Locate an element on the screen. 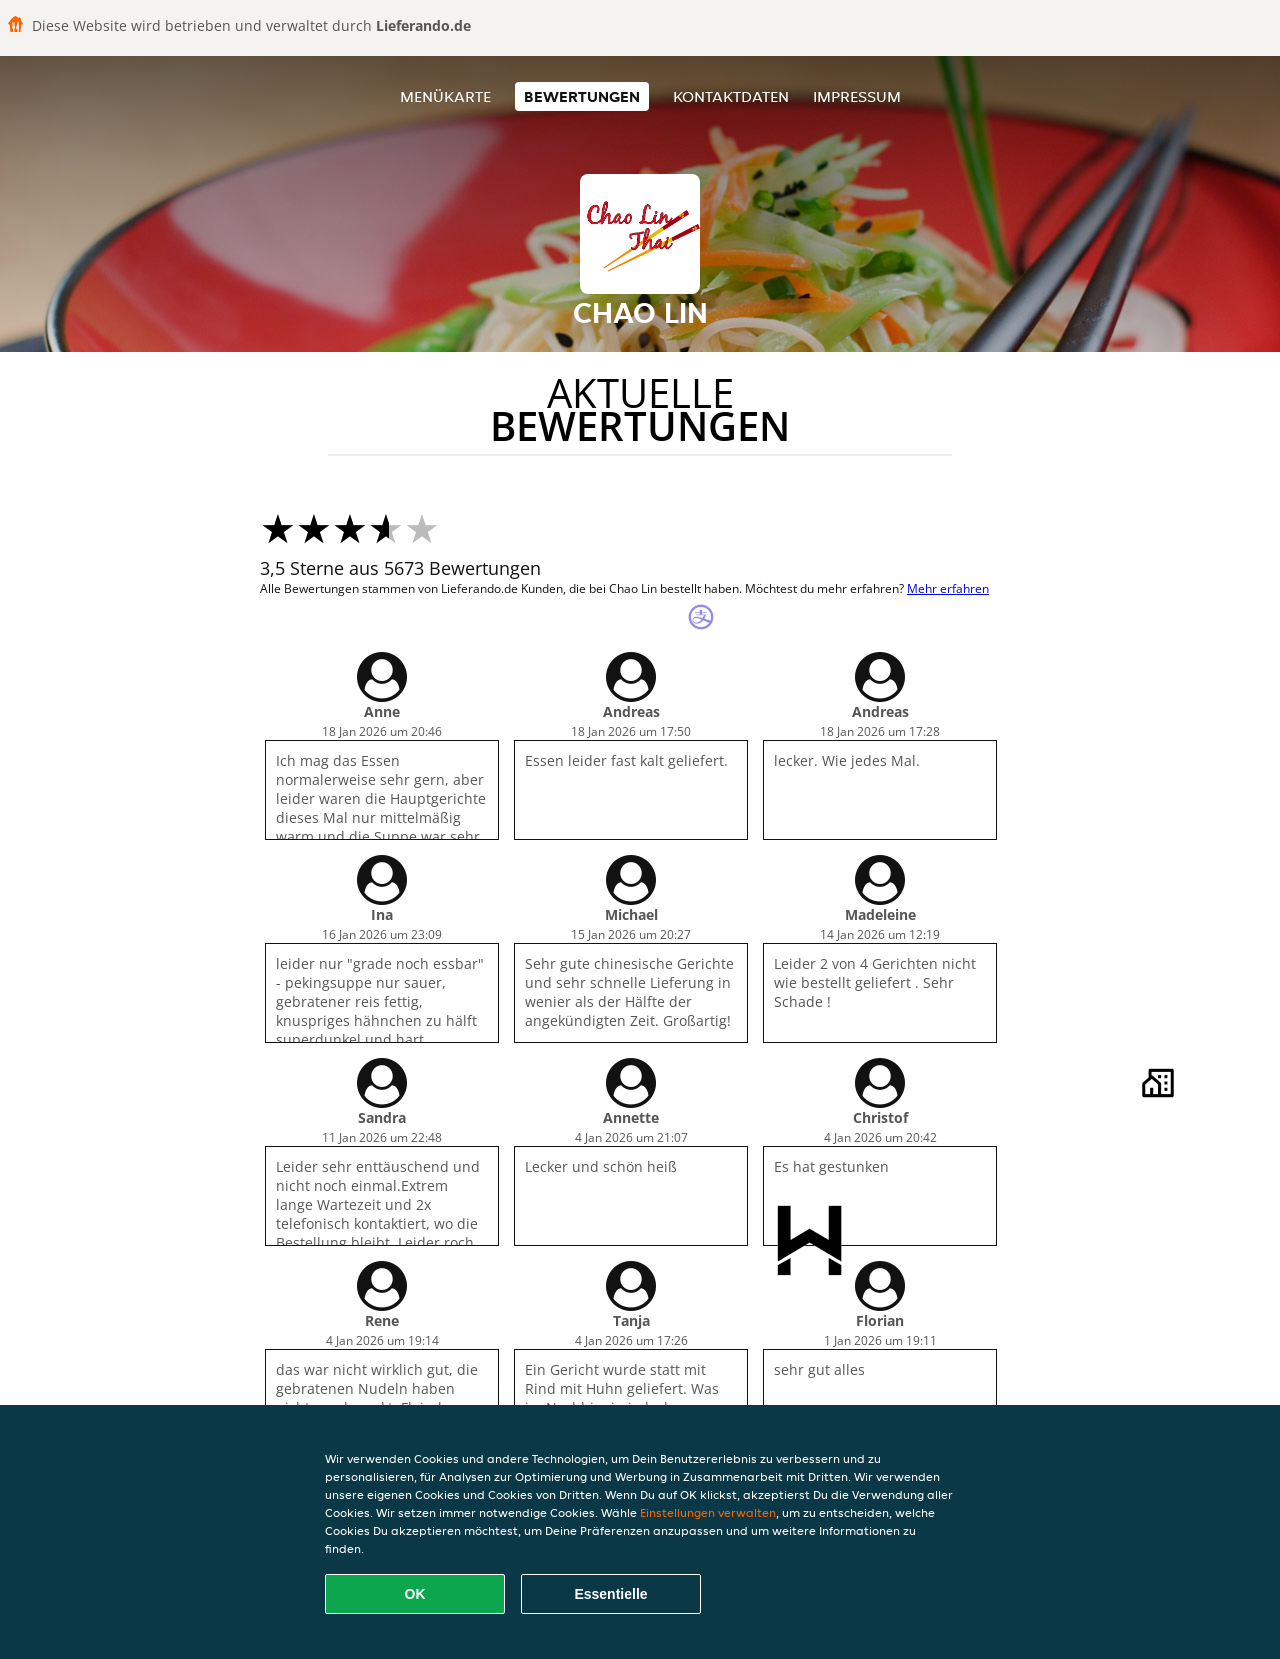  access community or neighborhood features is located at coordinates (1158, 1083).